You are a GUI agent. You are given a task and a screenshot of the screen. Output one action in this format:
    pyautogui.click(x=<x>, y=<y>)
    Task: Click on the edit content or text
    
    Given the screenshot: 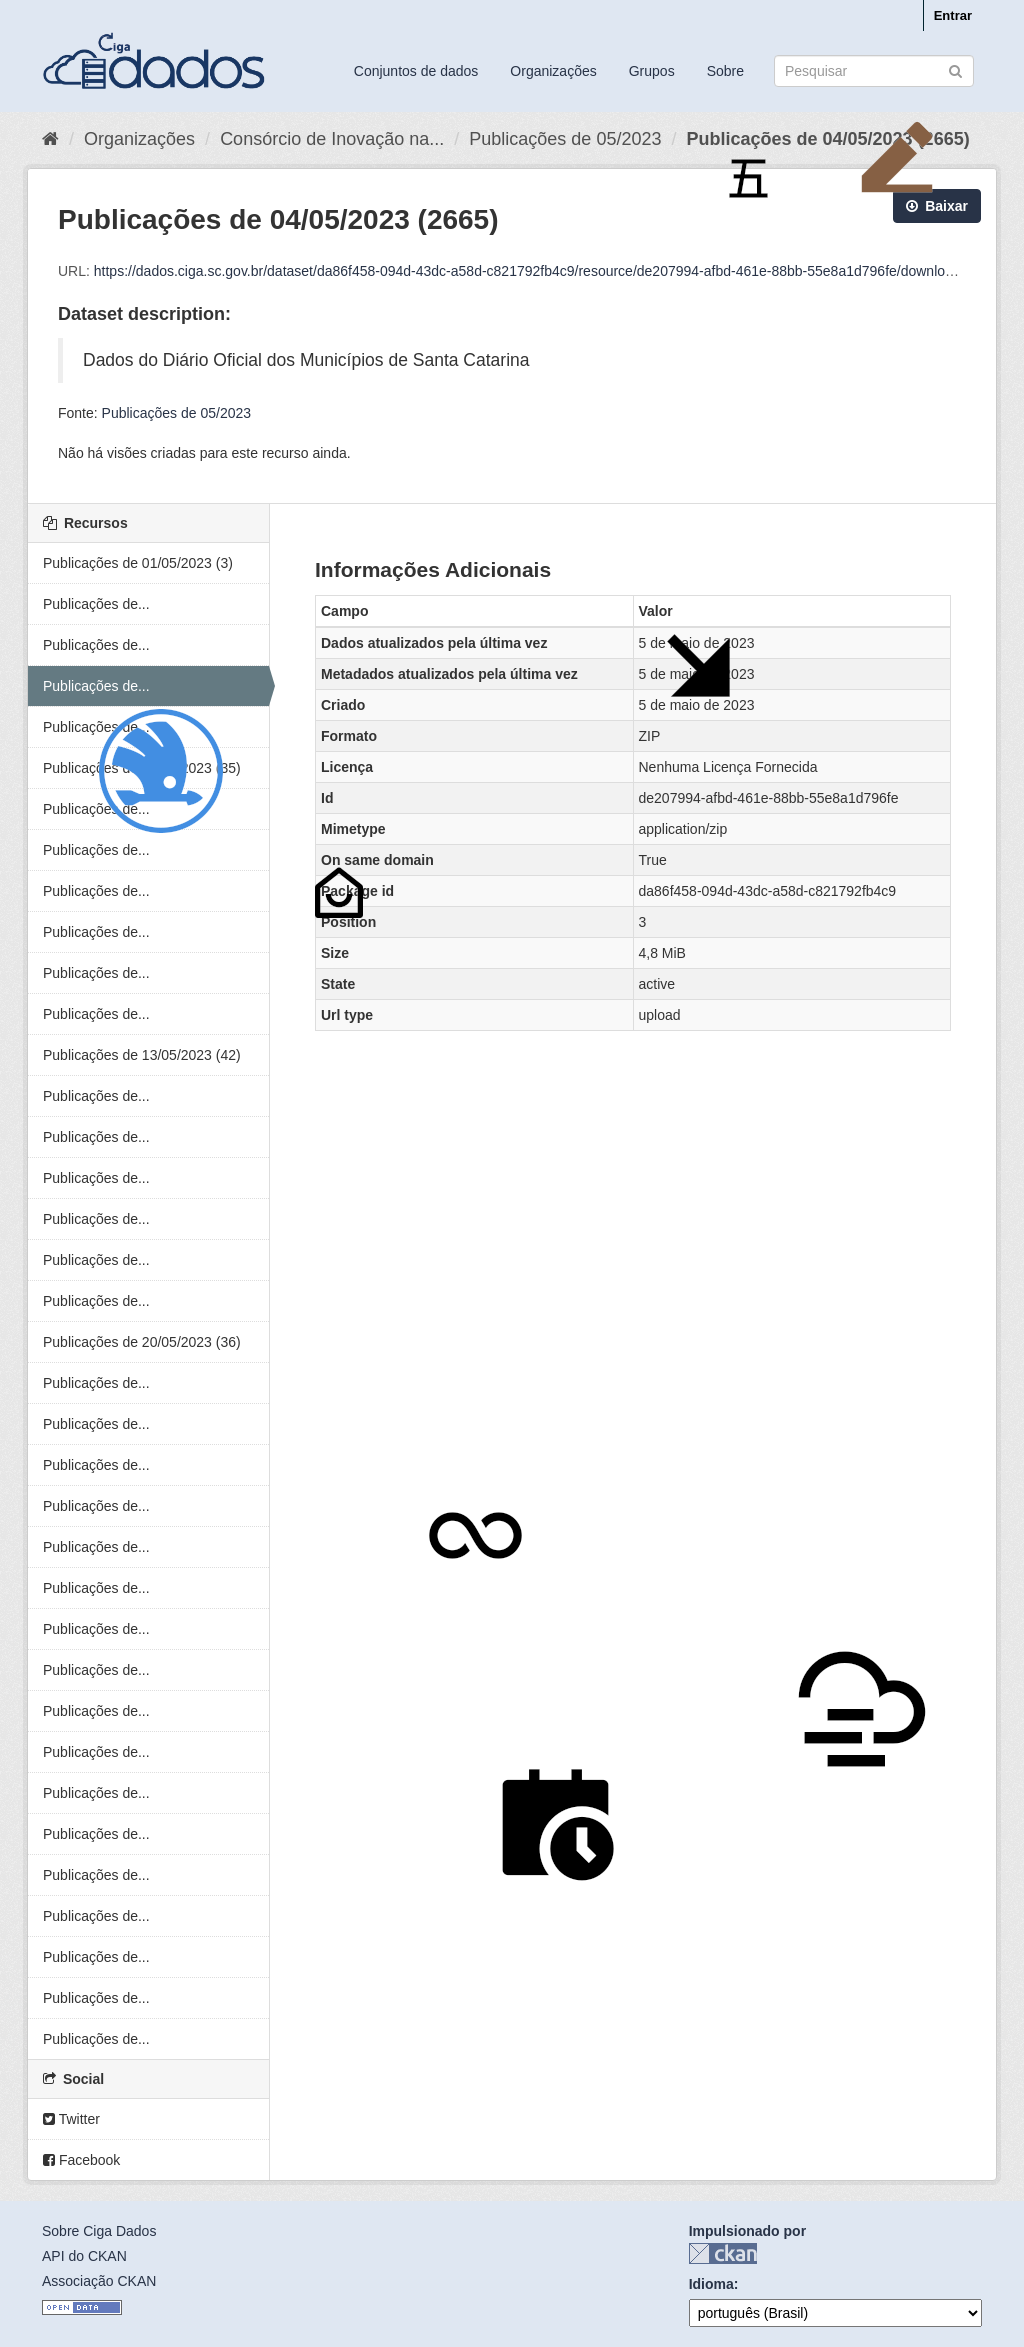 What is the action you would take?
    pyautogui.click(x=897, y=157)
    